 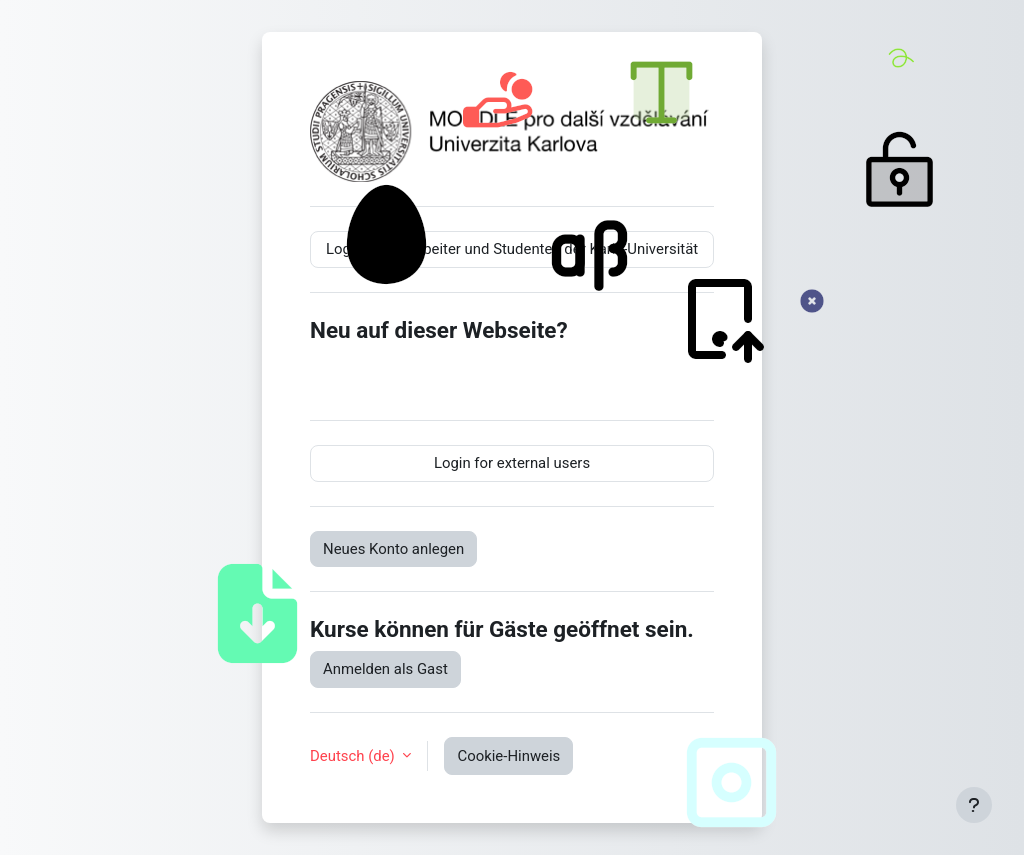 I want to click on unlock or access secured content, so click(x=899, y=173).